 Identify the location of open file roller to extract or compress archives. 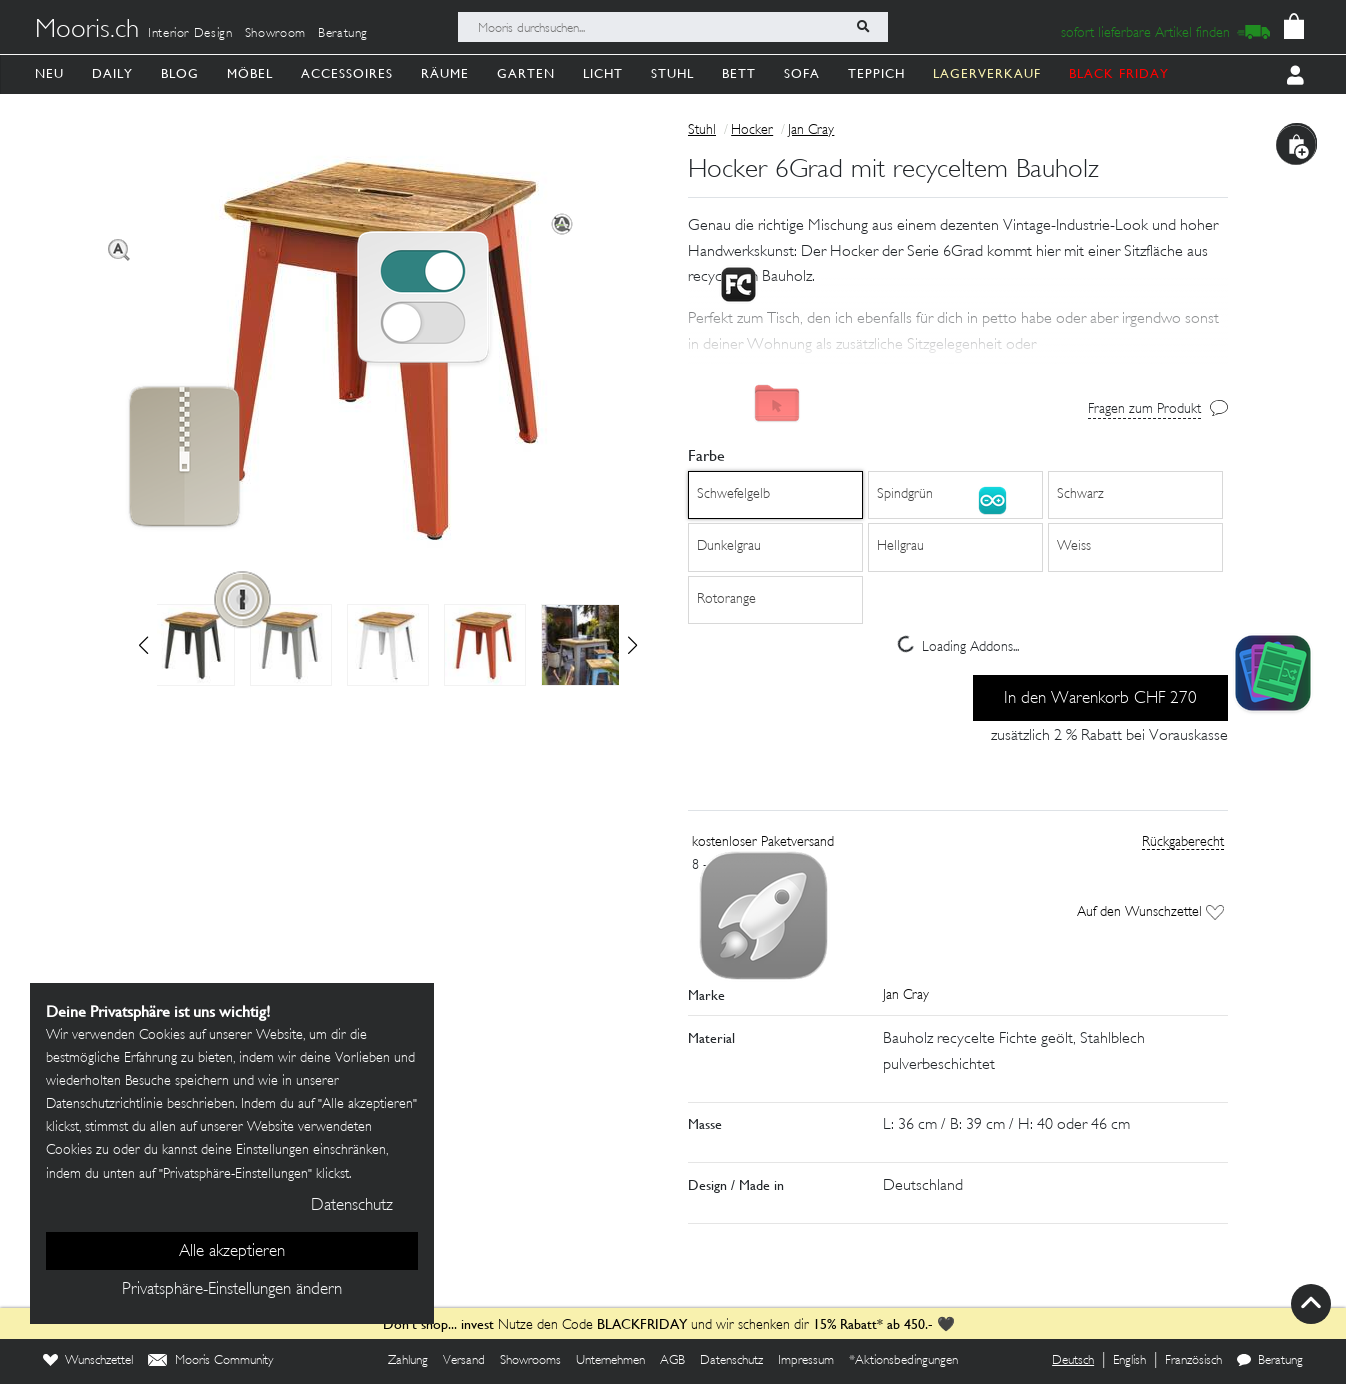
(184, 456).